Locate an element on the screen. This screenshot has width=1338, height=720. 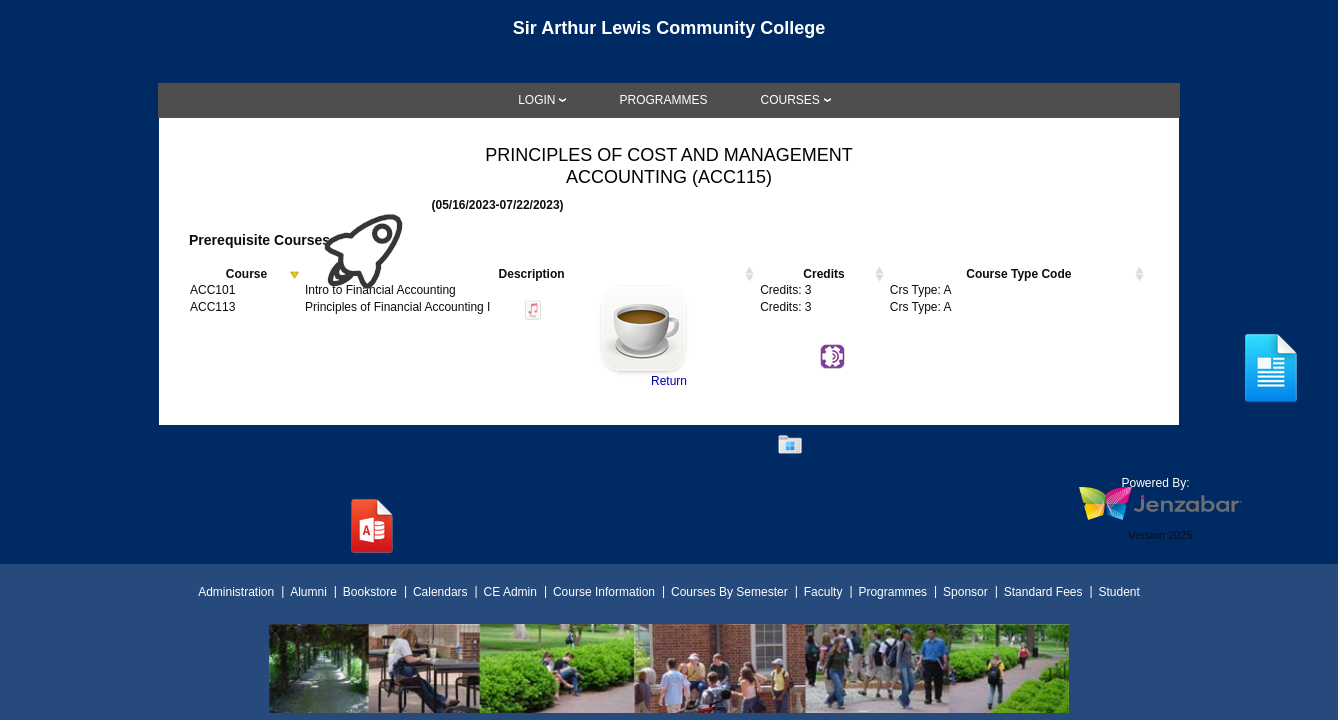
open carburetor app settings is located at coordinates (832, 356).